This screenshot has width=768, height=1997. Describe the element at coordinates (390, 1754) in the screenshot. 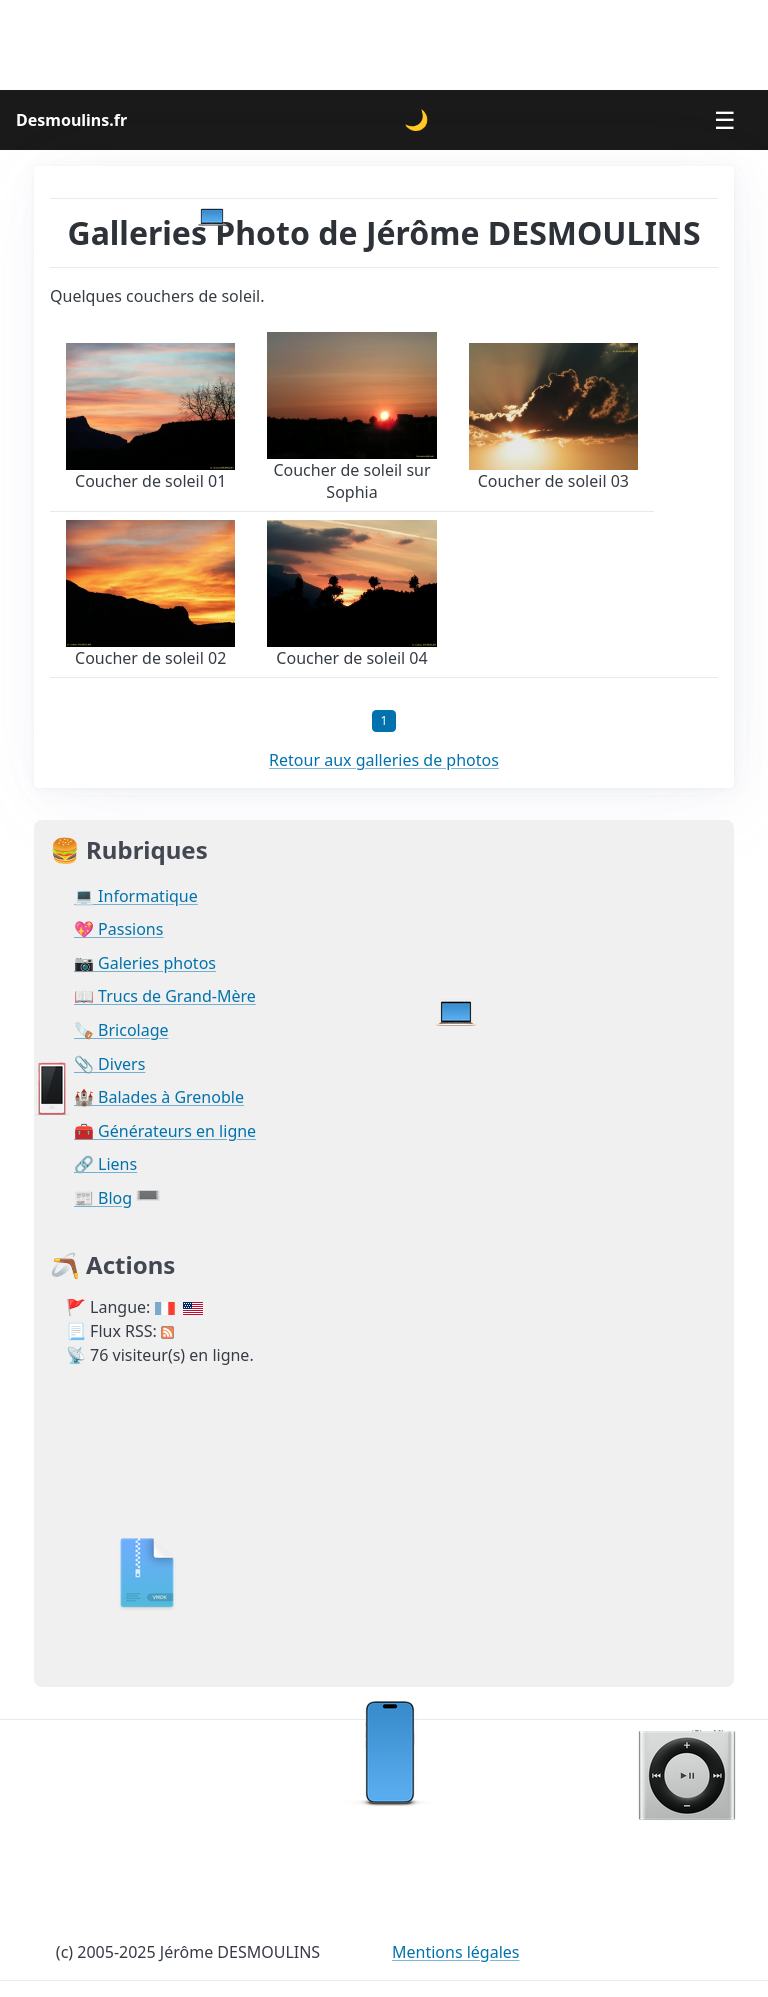

I see `connected iPhone device` at that location.